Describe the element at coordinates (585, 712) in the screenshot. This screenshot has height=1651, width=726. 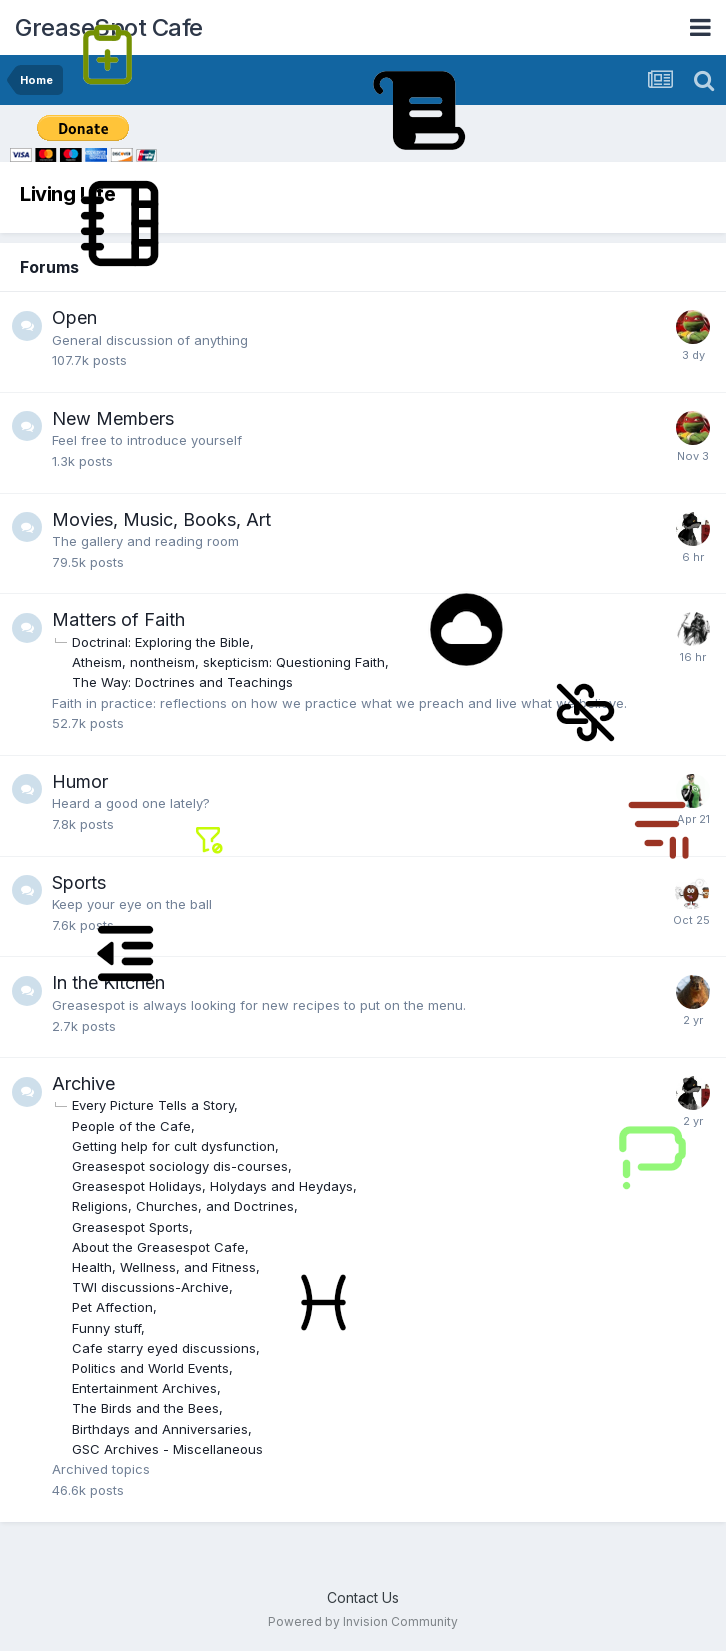
I see `api connection disabled` at that location.